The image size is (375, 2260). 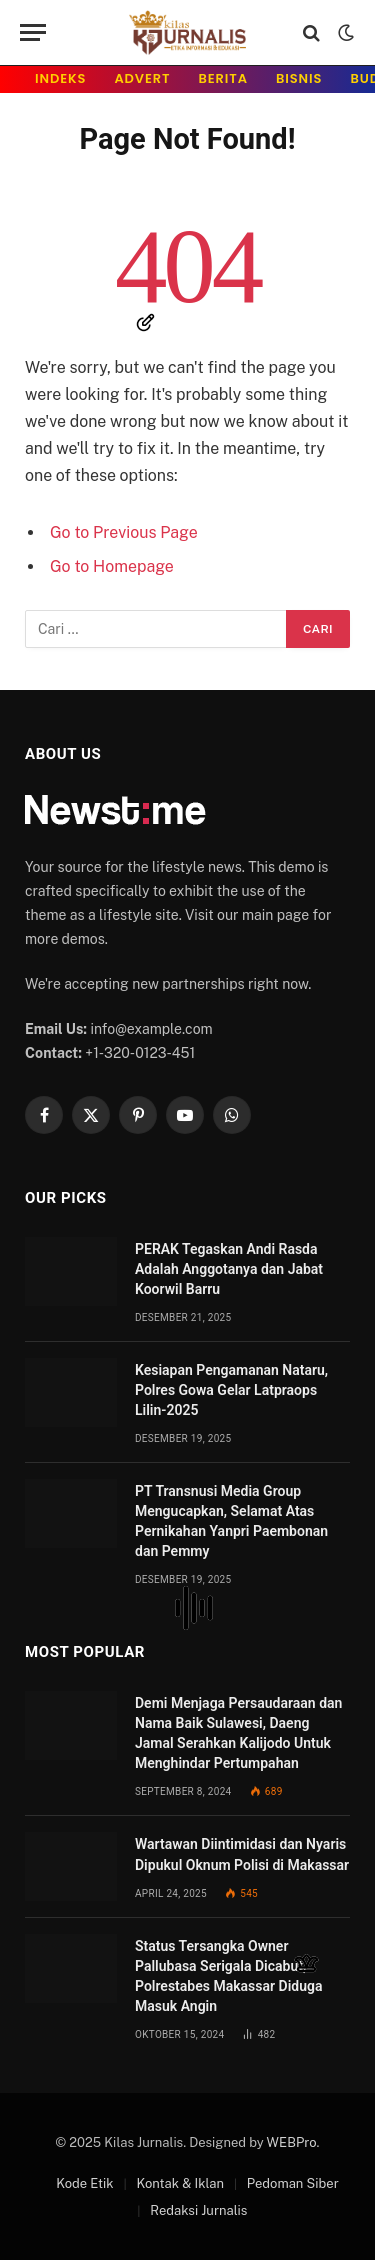 What do you see at coordinates (194, 1608) in the screenshot?
I see `view audio waveform or sound visualization` at bounding box center [194, 1608].